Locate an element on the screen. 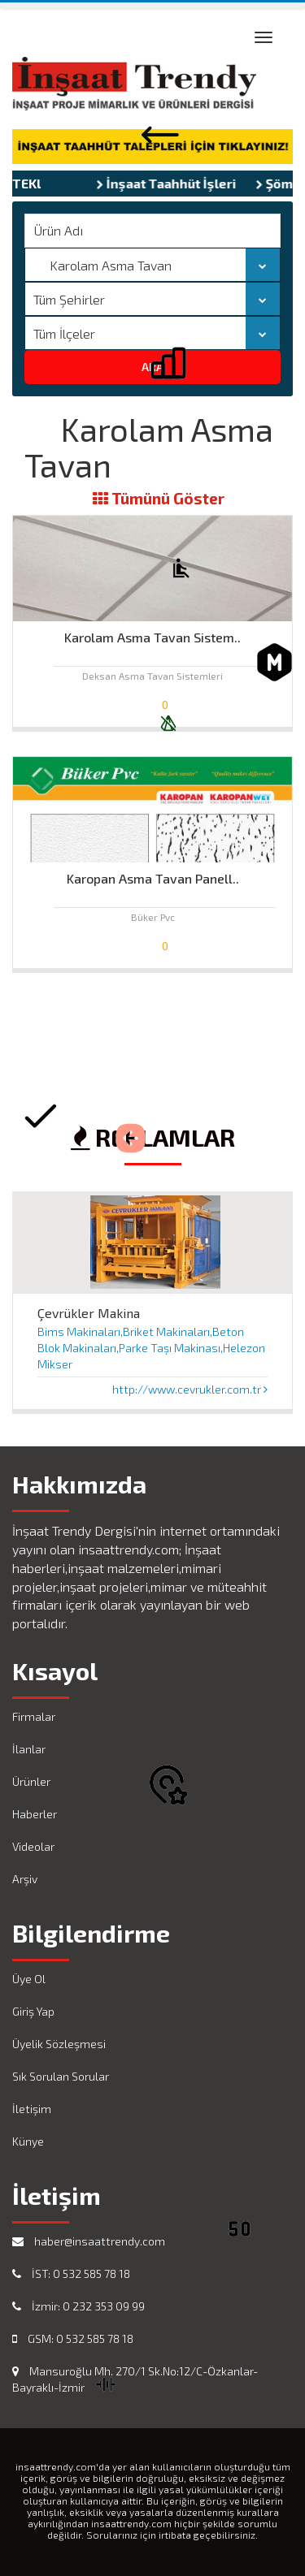 The image size is (305, 2576). indicates a metro or transit-related feature is located at coordinates (274, 662).